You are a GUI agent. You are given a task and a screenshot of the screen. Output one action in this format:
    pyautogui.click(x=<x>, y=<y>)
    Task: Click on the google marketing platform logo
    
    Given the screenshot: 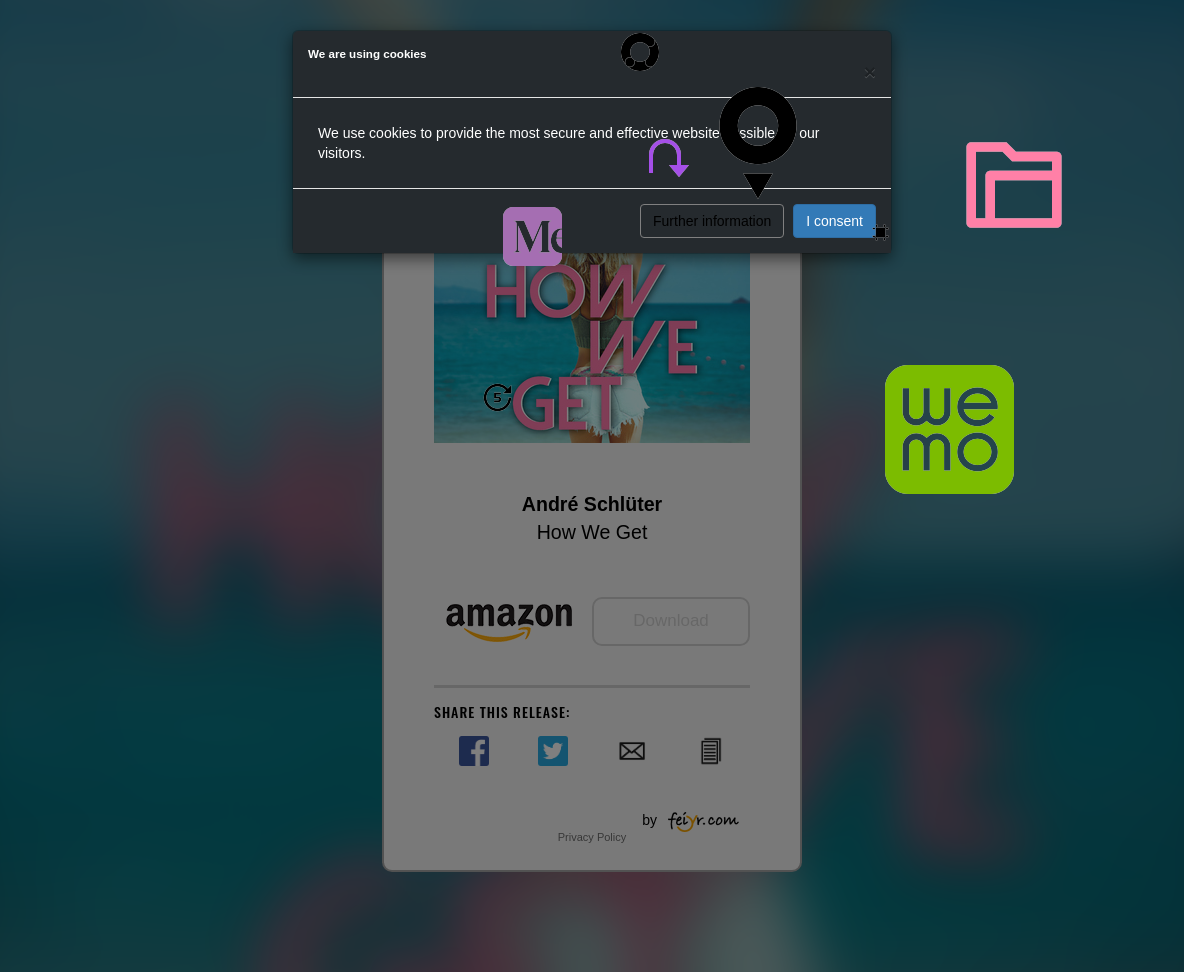 What is the action you would take?
    pyautogui.click(x=640, y=52)
    